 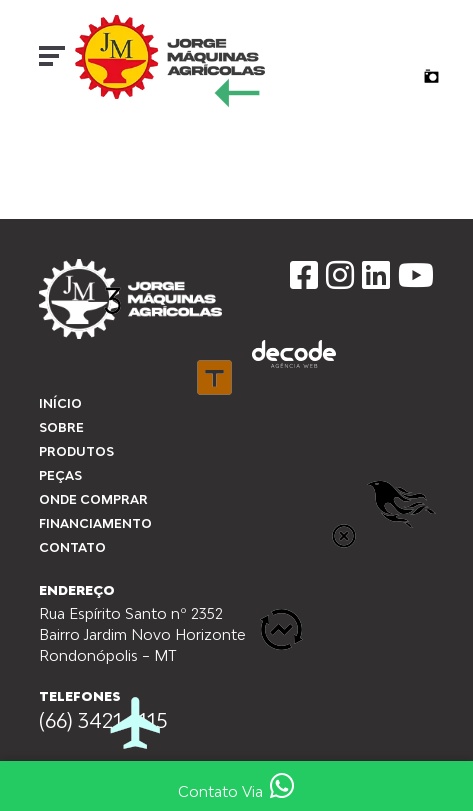 What do you see at coordinates (401, 504) in the screenshot?
I see `phoenix framework logo` at bounding box center [401, 504].